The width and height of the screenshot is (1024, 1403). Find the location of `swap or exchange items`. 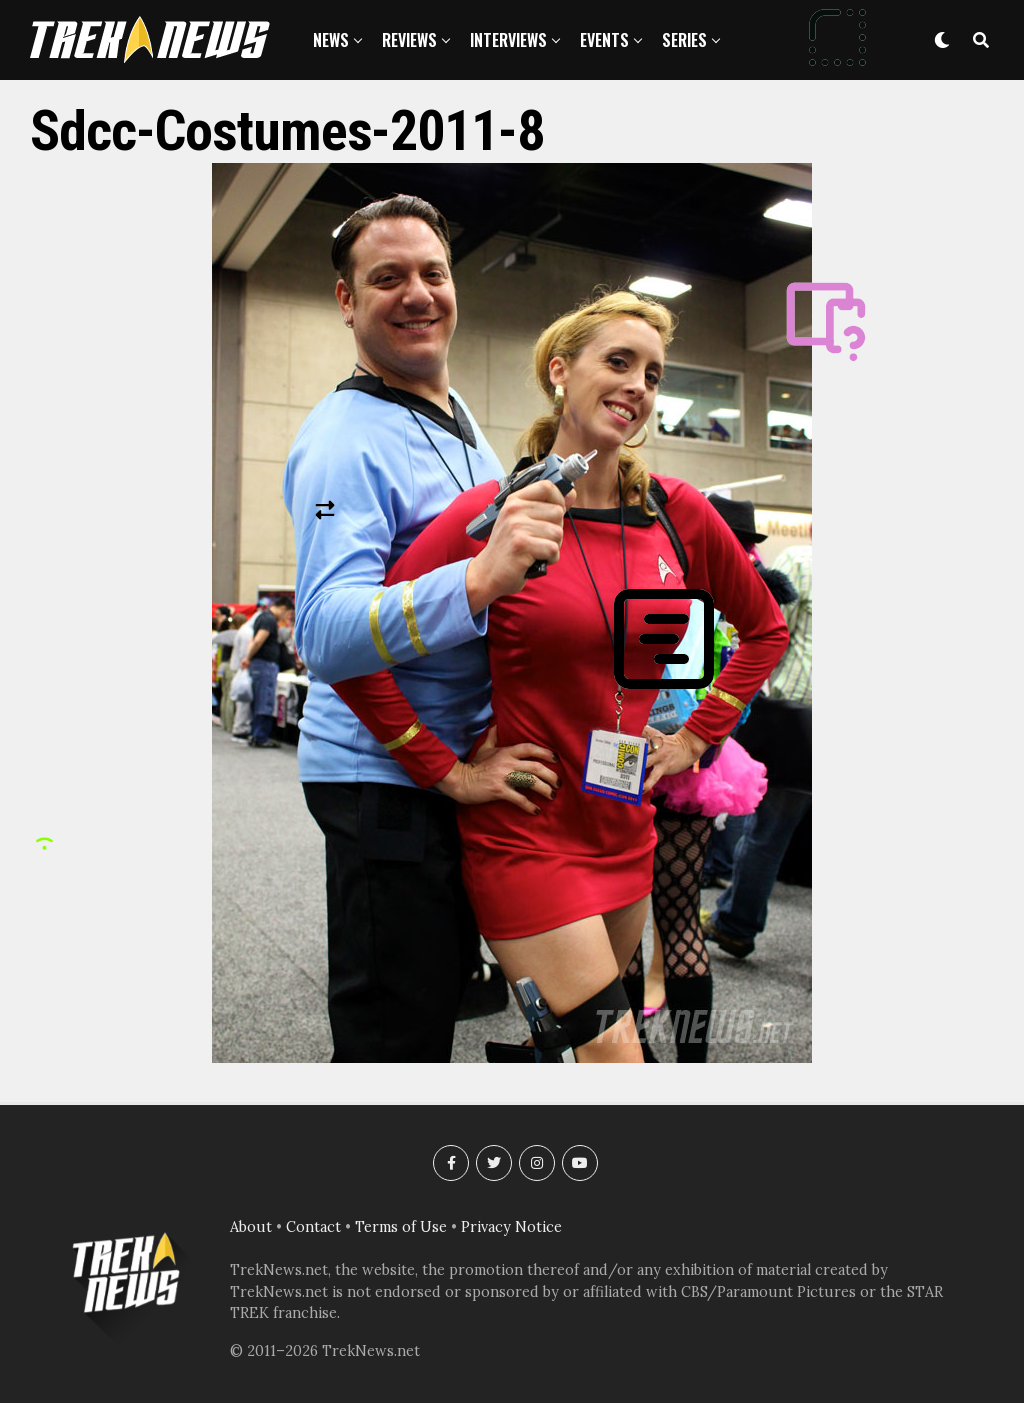

swap or exchange items is located at coordinates (325, 510).